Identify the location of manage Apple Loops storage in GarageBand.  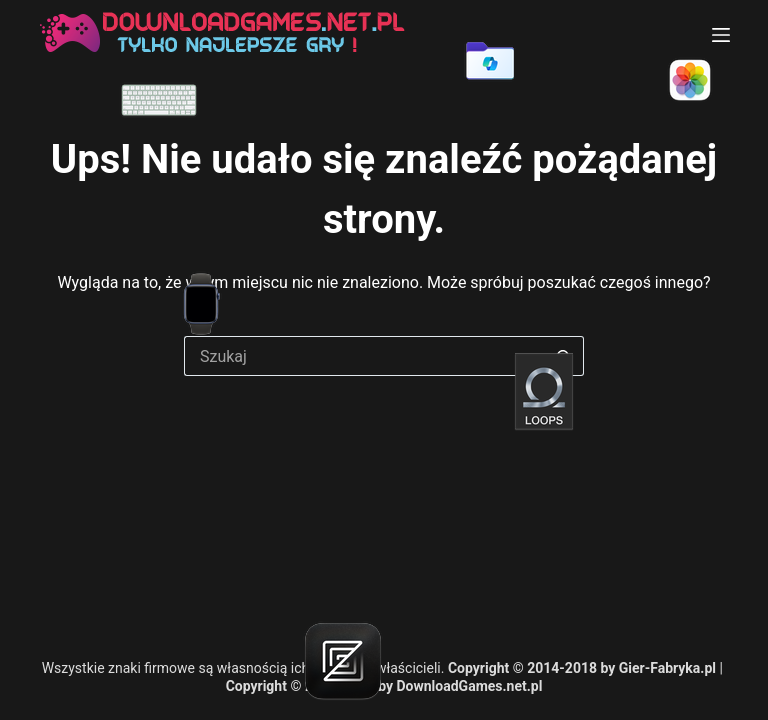
(544, 393).